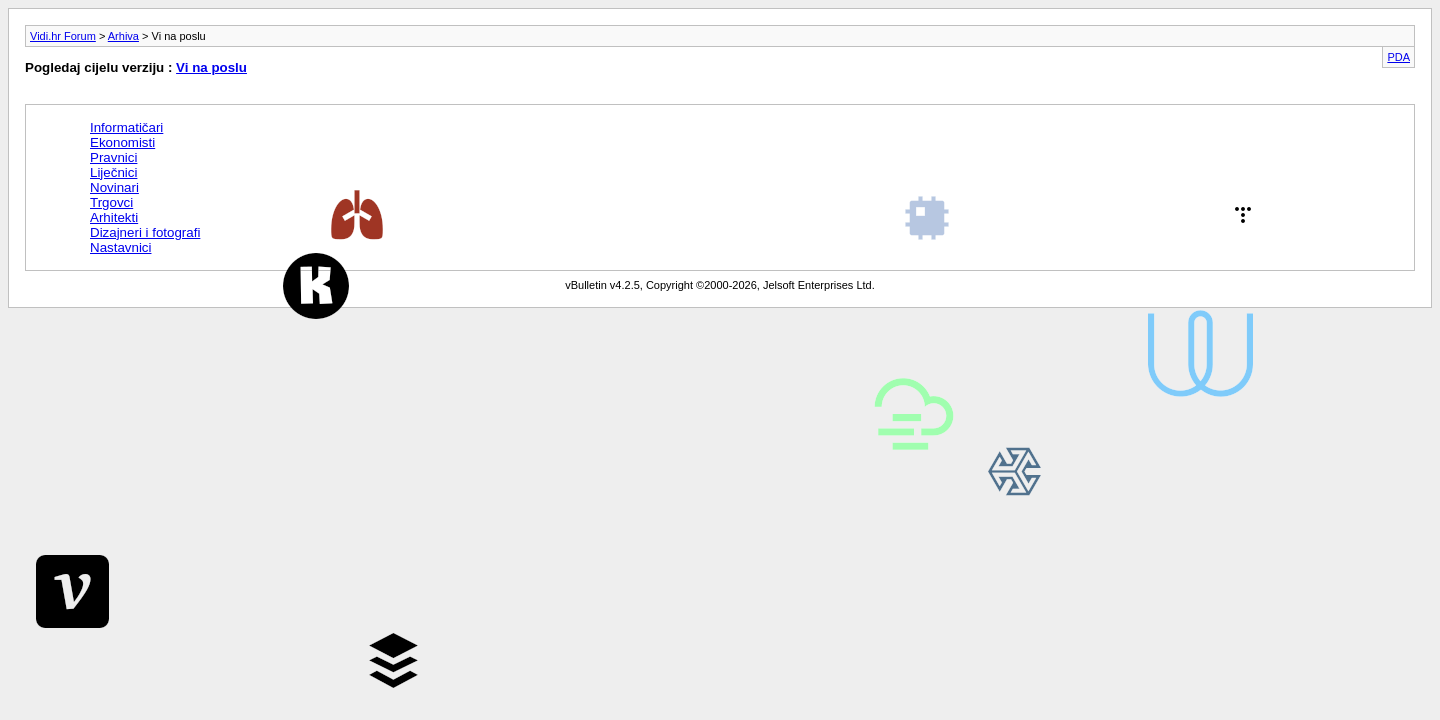 Image resolution: width=1440 pixels, height=720 pixels. Describe the element at coordinates (393, 660) in the screenshot. I see `buffer social media management app logo` at that location.